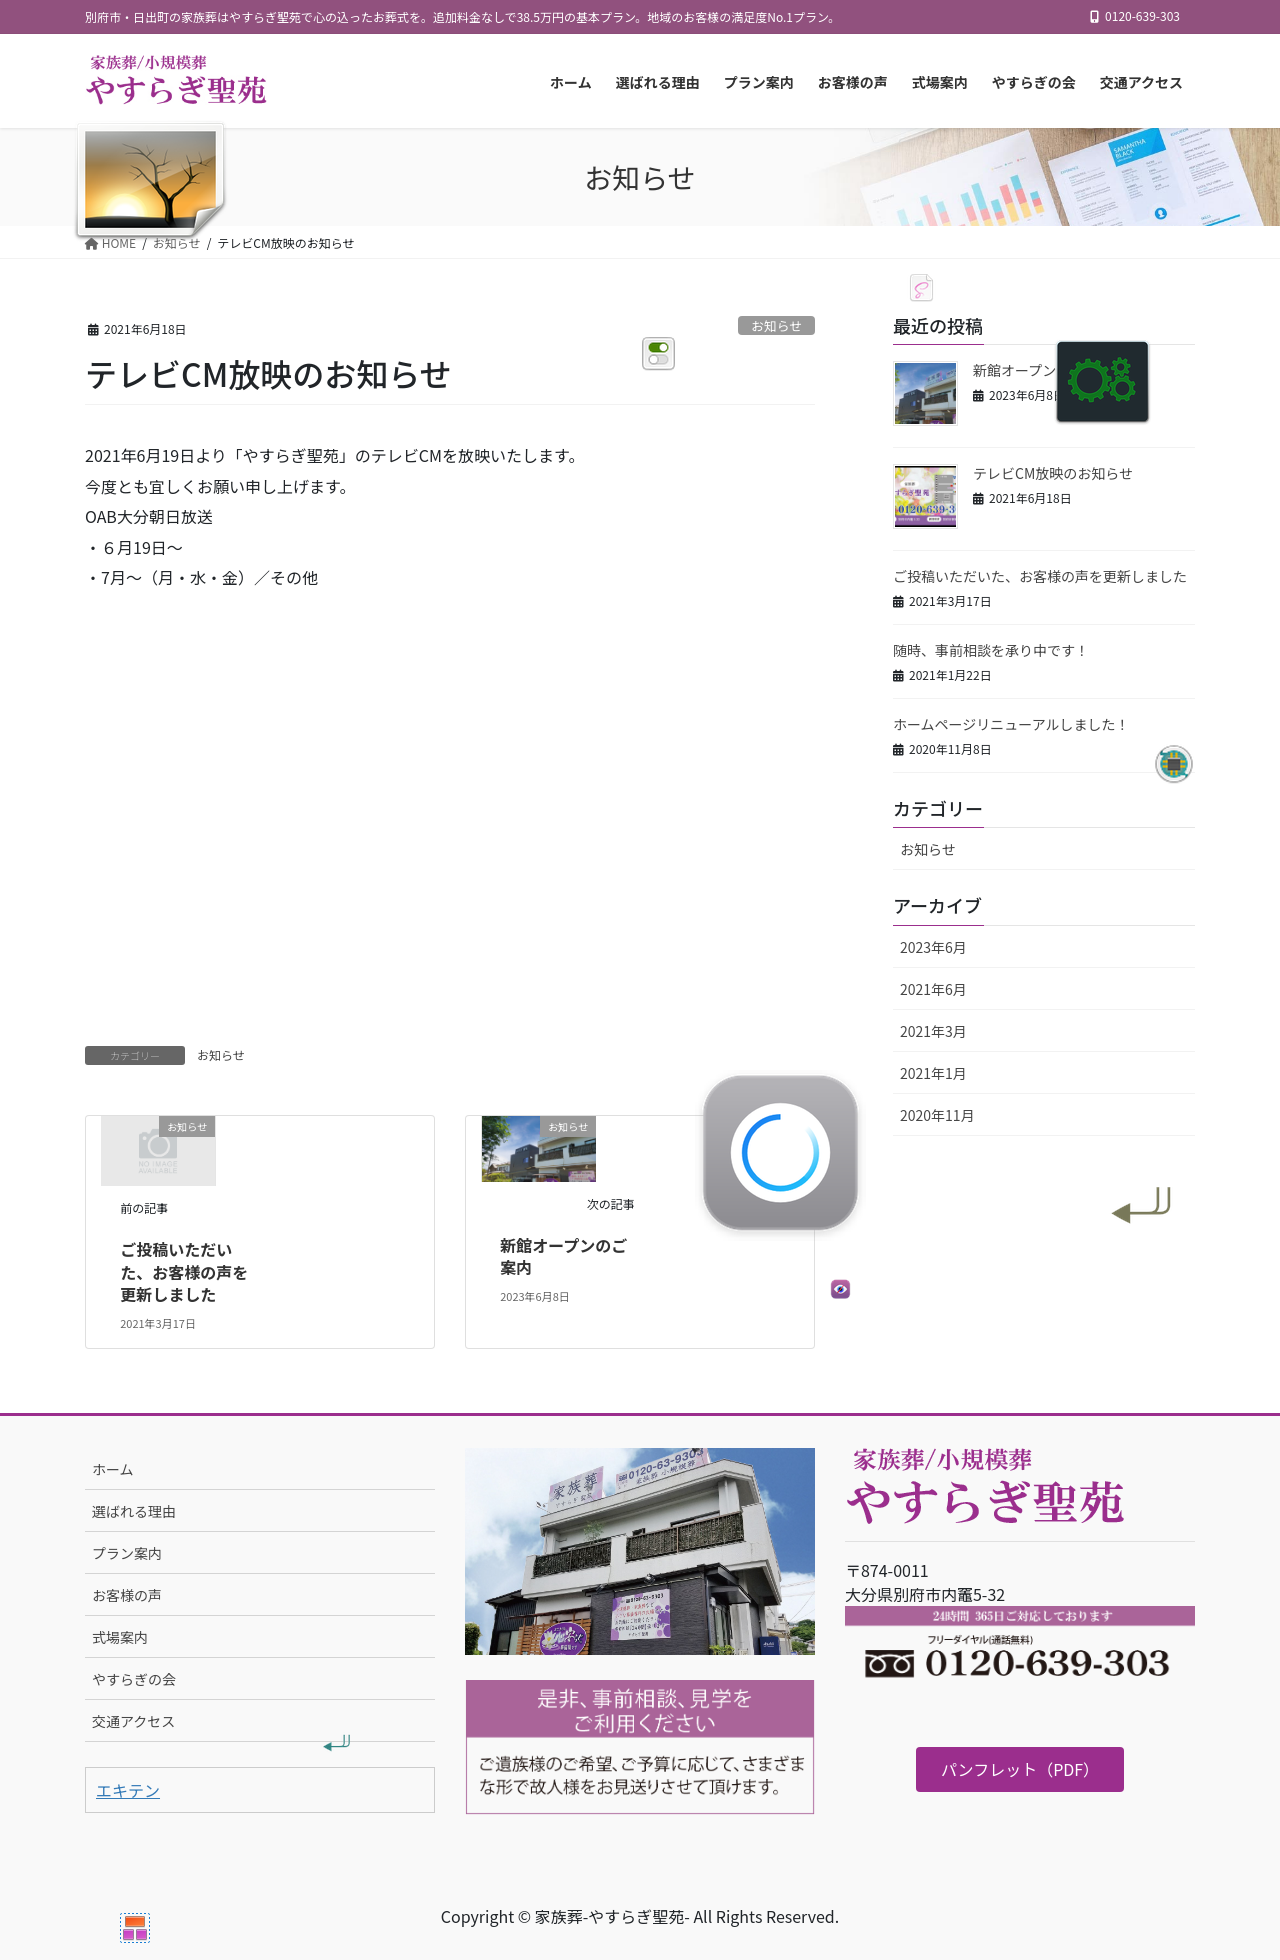 This screenshot has height=1960, width=1280. I want to click on open gnome tweaks to customize system settings, so click(658, 353).